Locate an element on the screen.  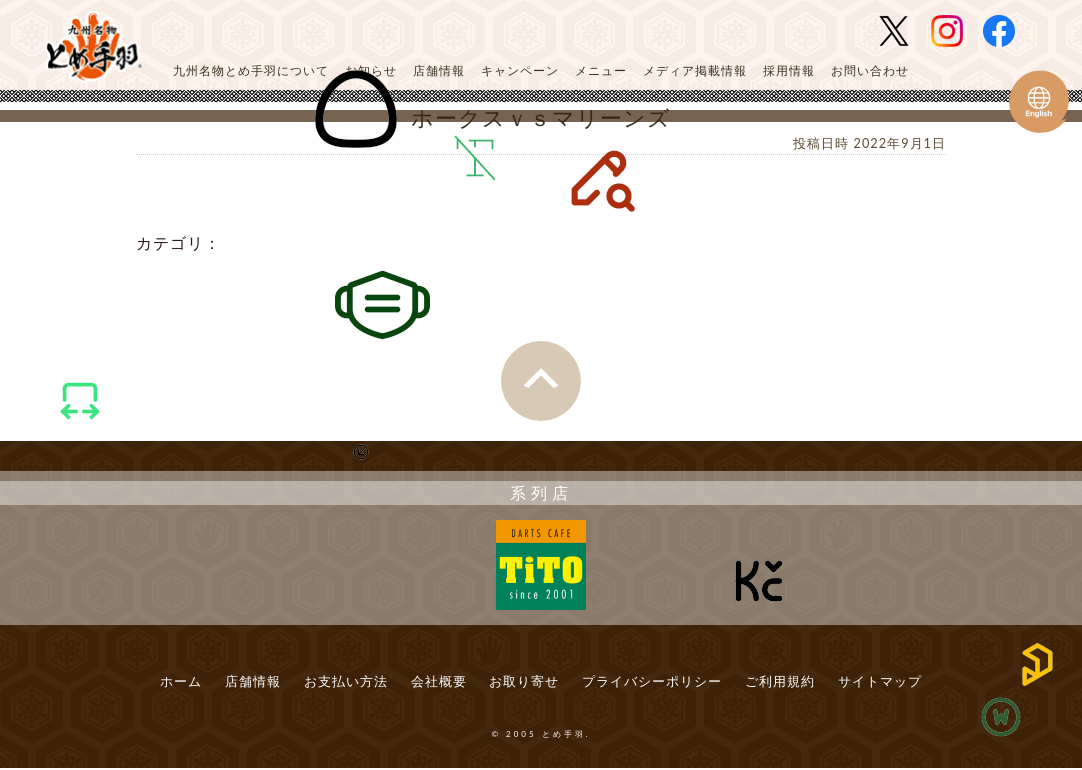
navigate to previous content or go back is located at coordinates (361, 452).